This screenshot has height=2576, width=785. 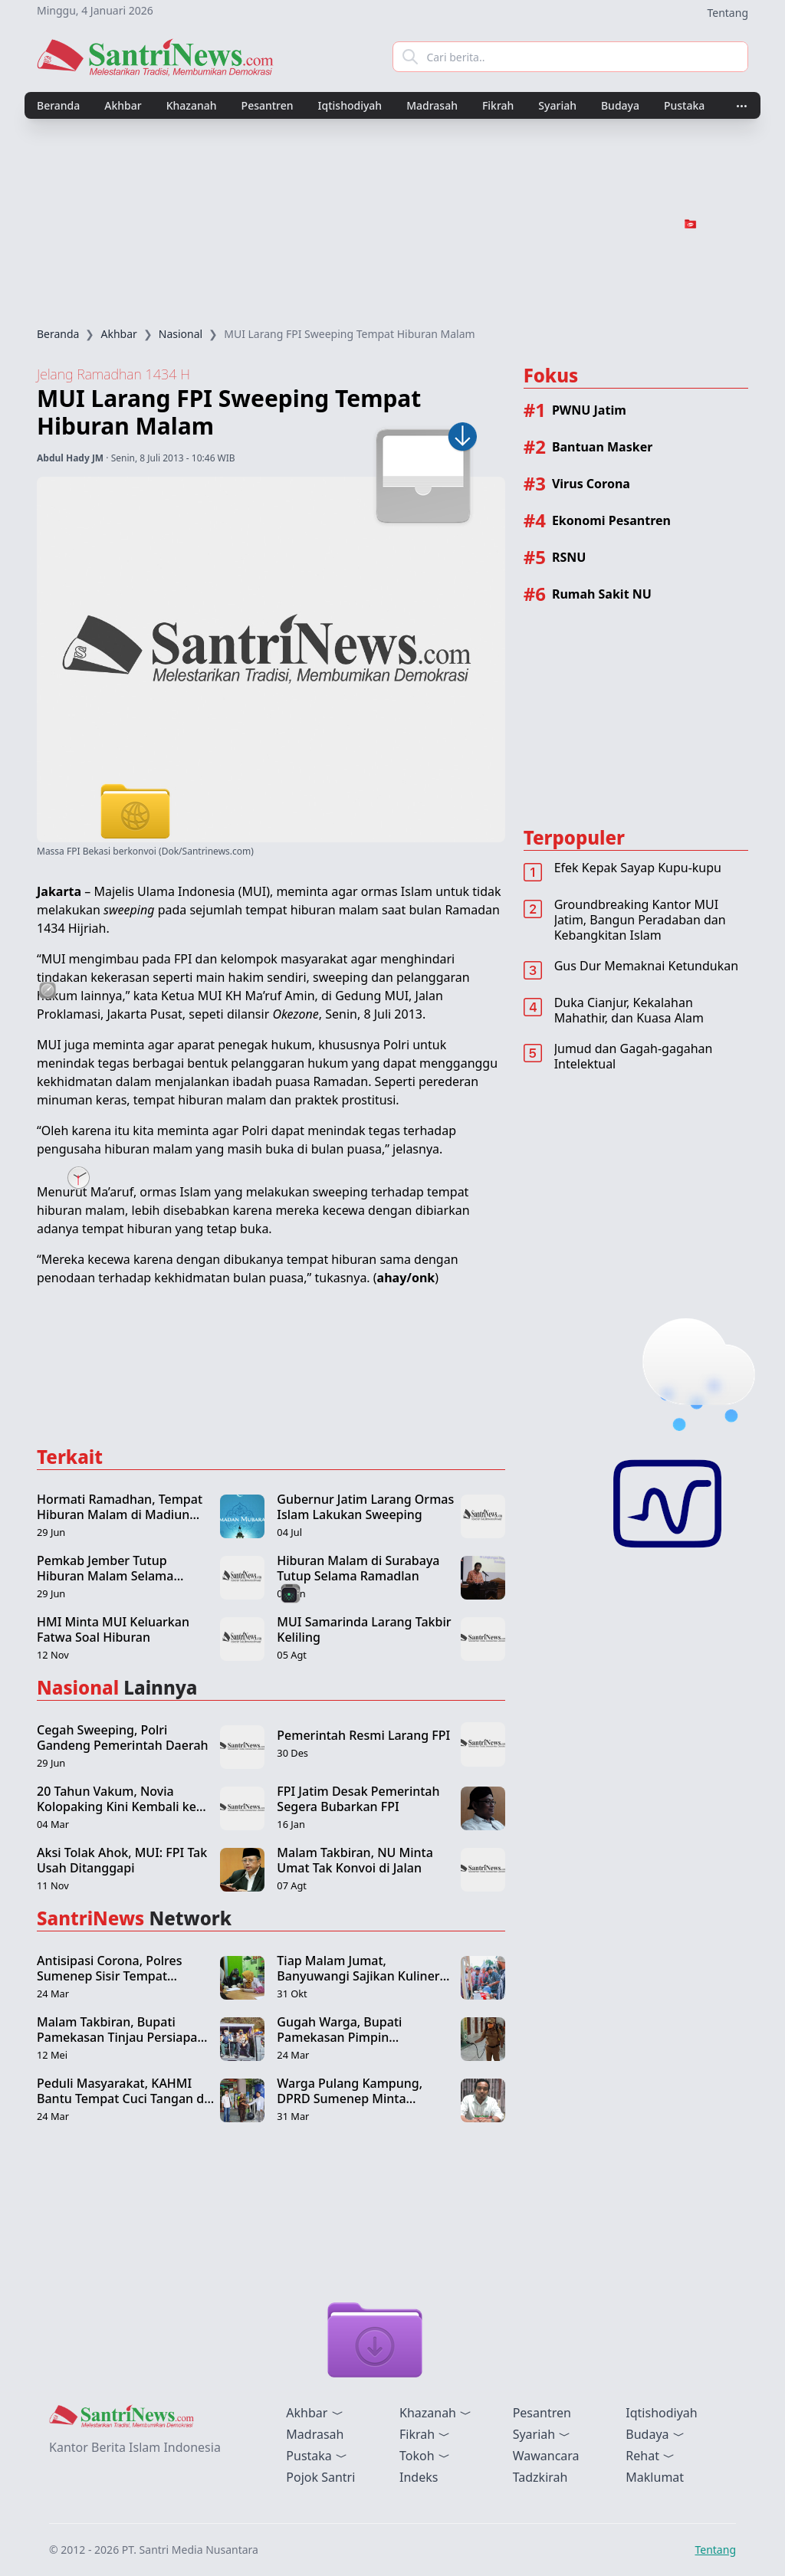 What do you see at coordinates (423, 476) in the screenshot?
I see `access your email inbox` at bounding box center [423, 476].